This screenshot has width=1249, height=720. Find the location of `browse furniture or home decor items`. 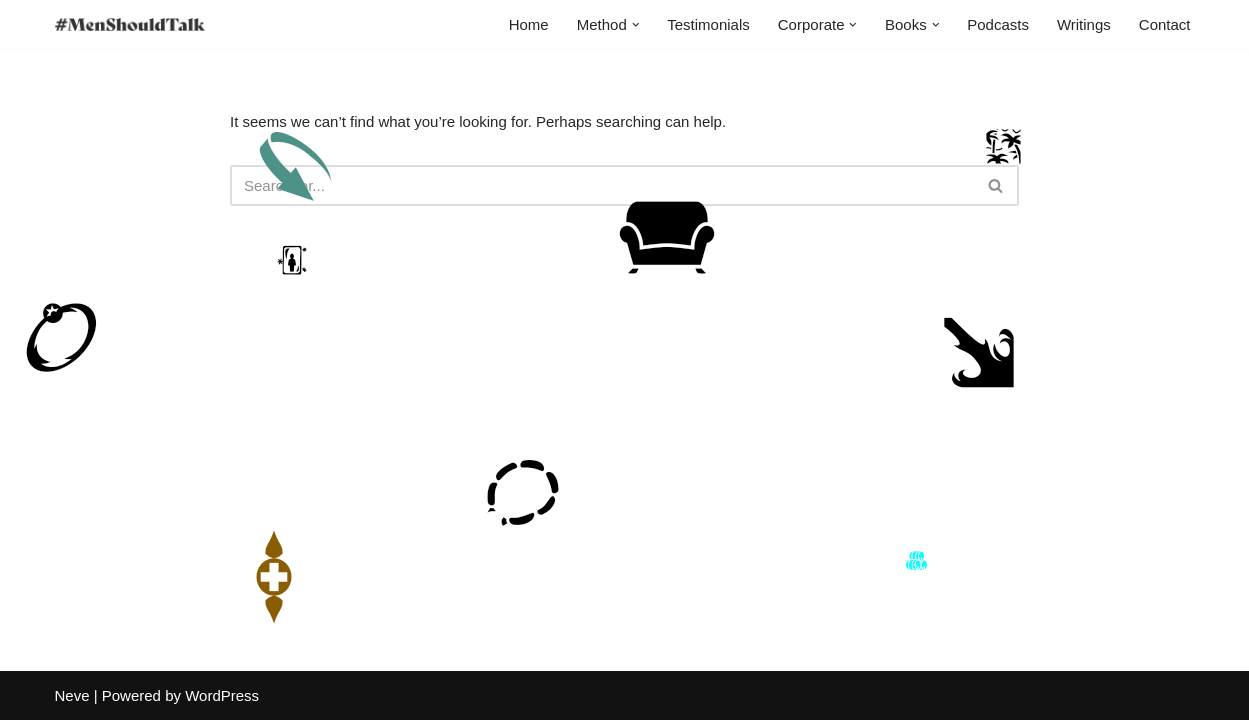

browse furniture or home decor items is located at coordinates (667, 238).